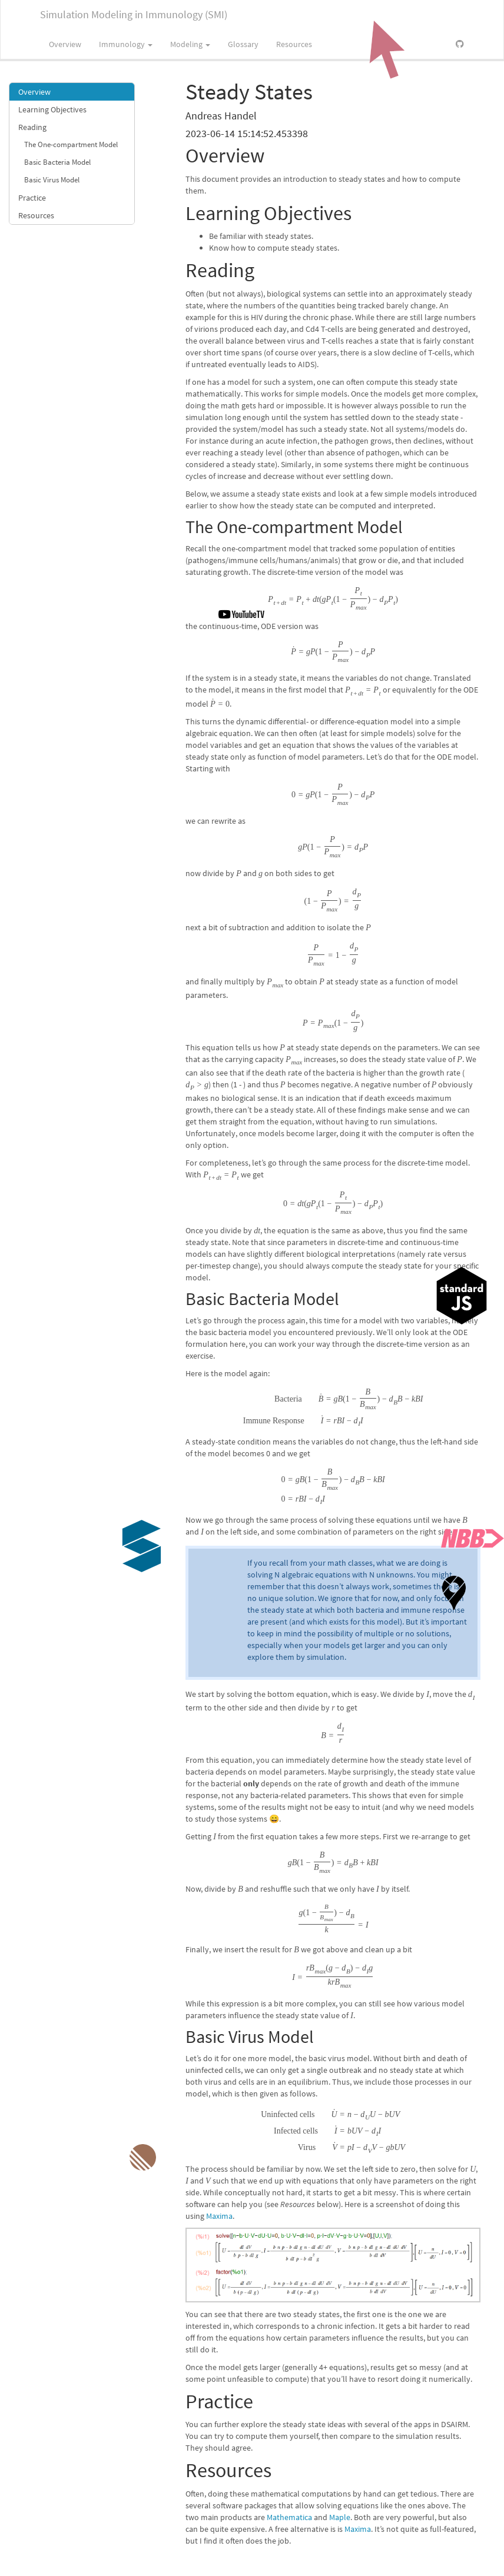 The width and height of the screenshot is (504, 2576). I want to click on NBB company logo, so click(472, 1538).